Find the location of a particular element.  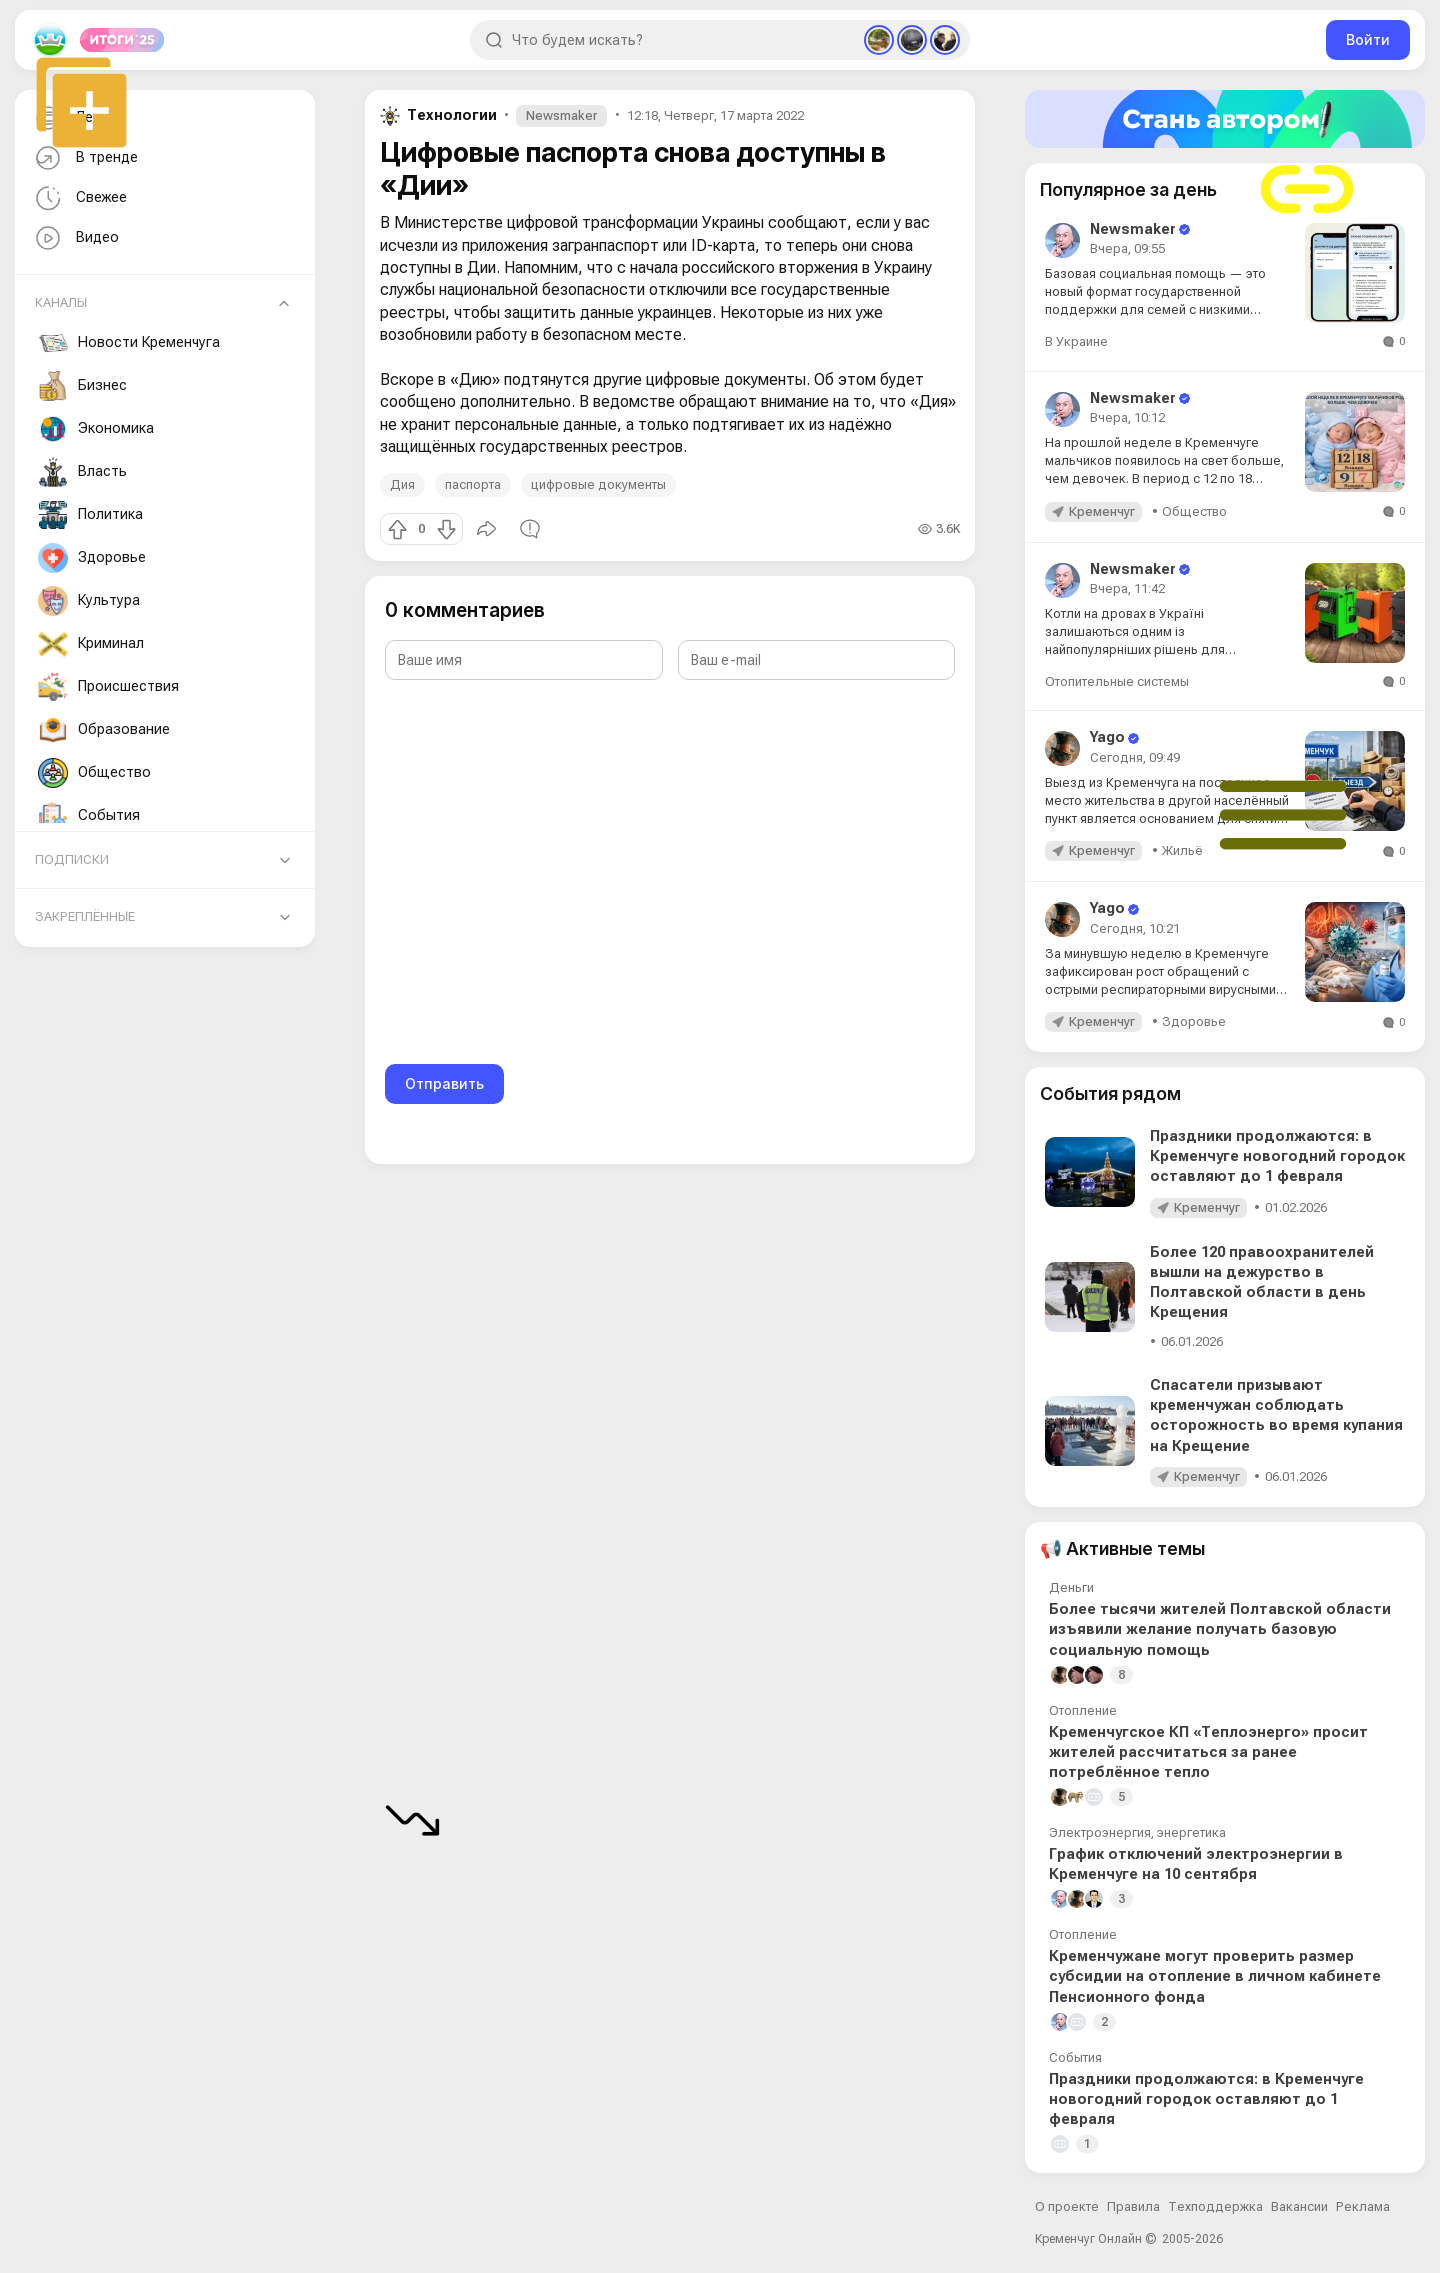

duplicate or copy an item is located at coordinates (81, 102).